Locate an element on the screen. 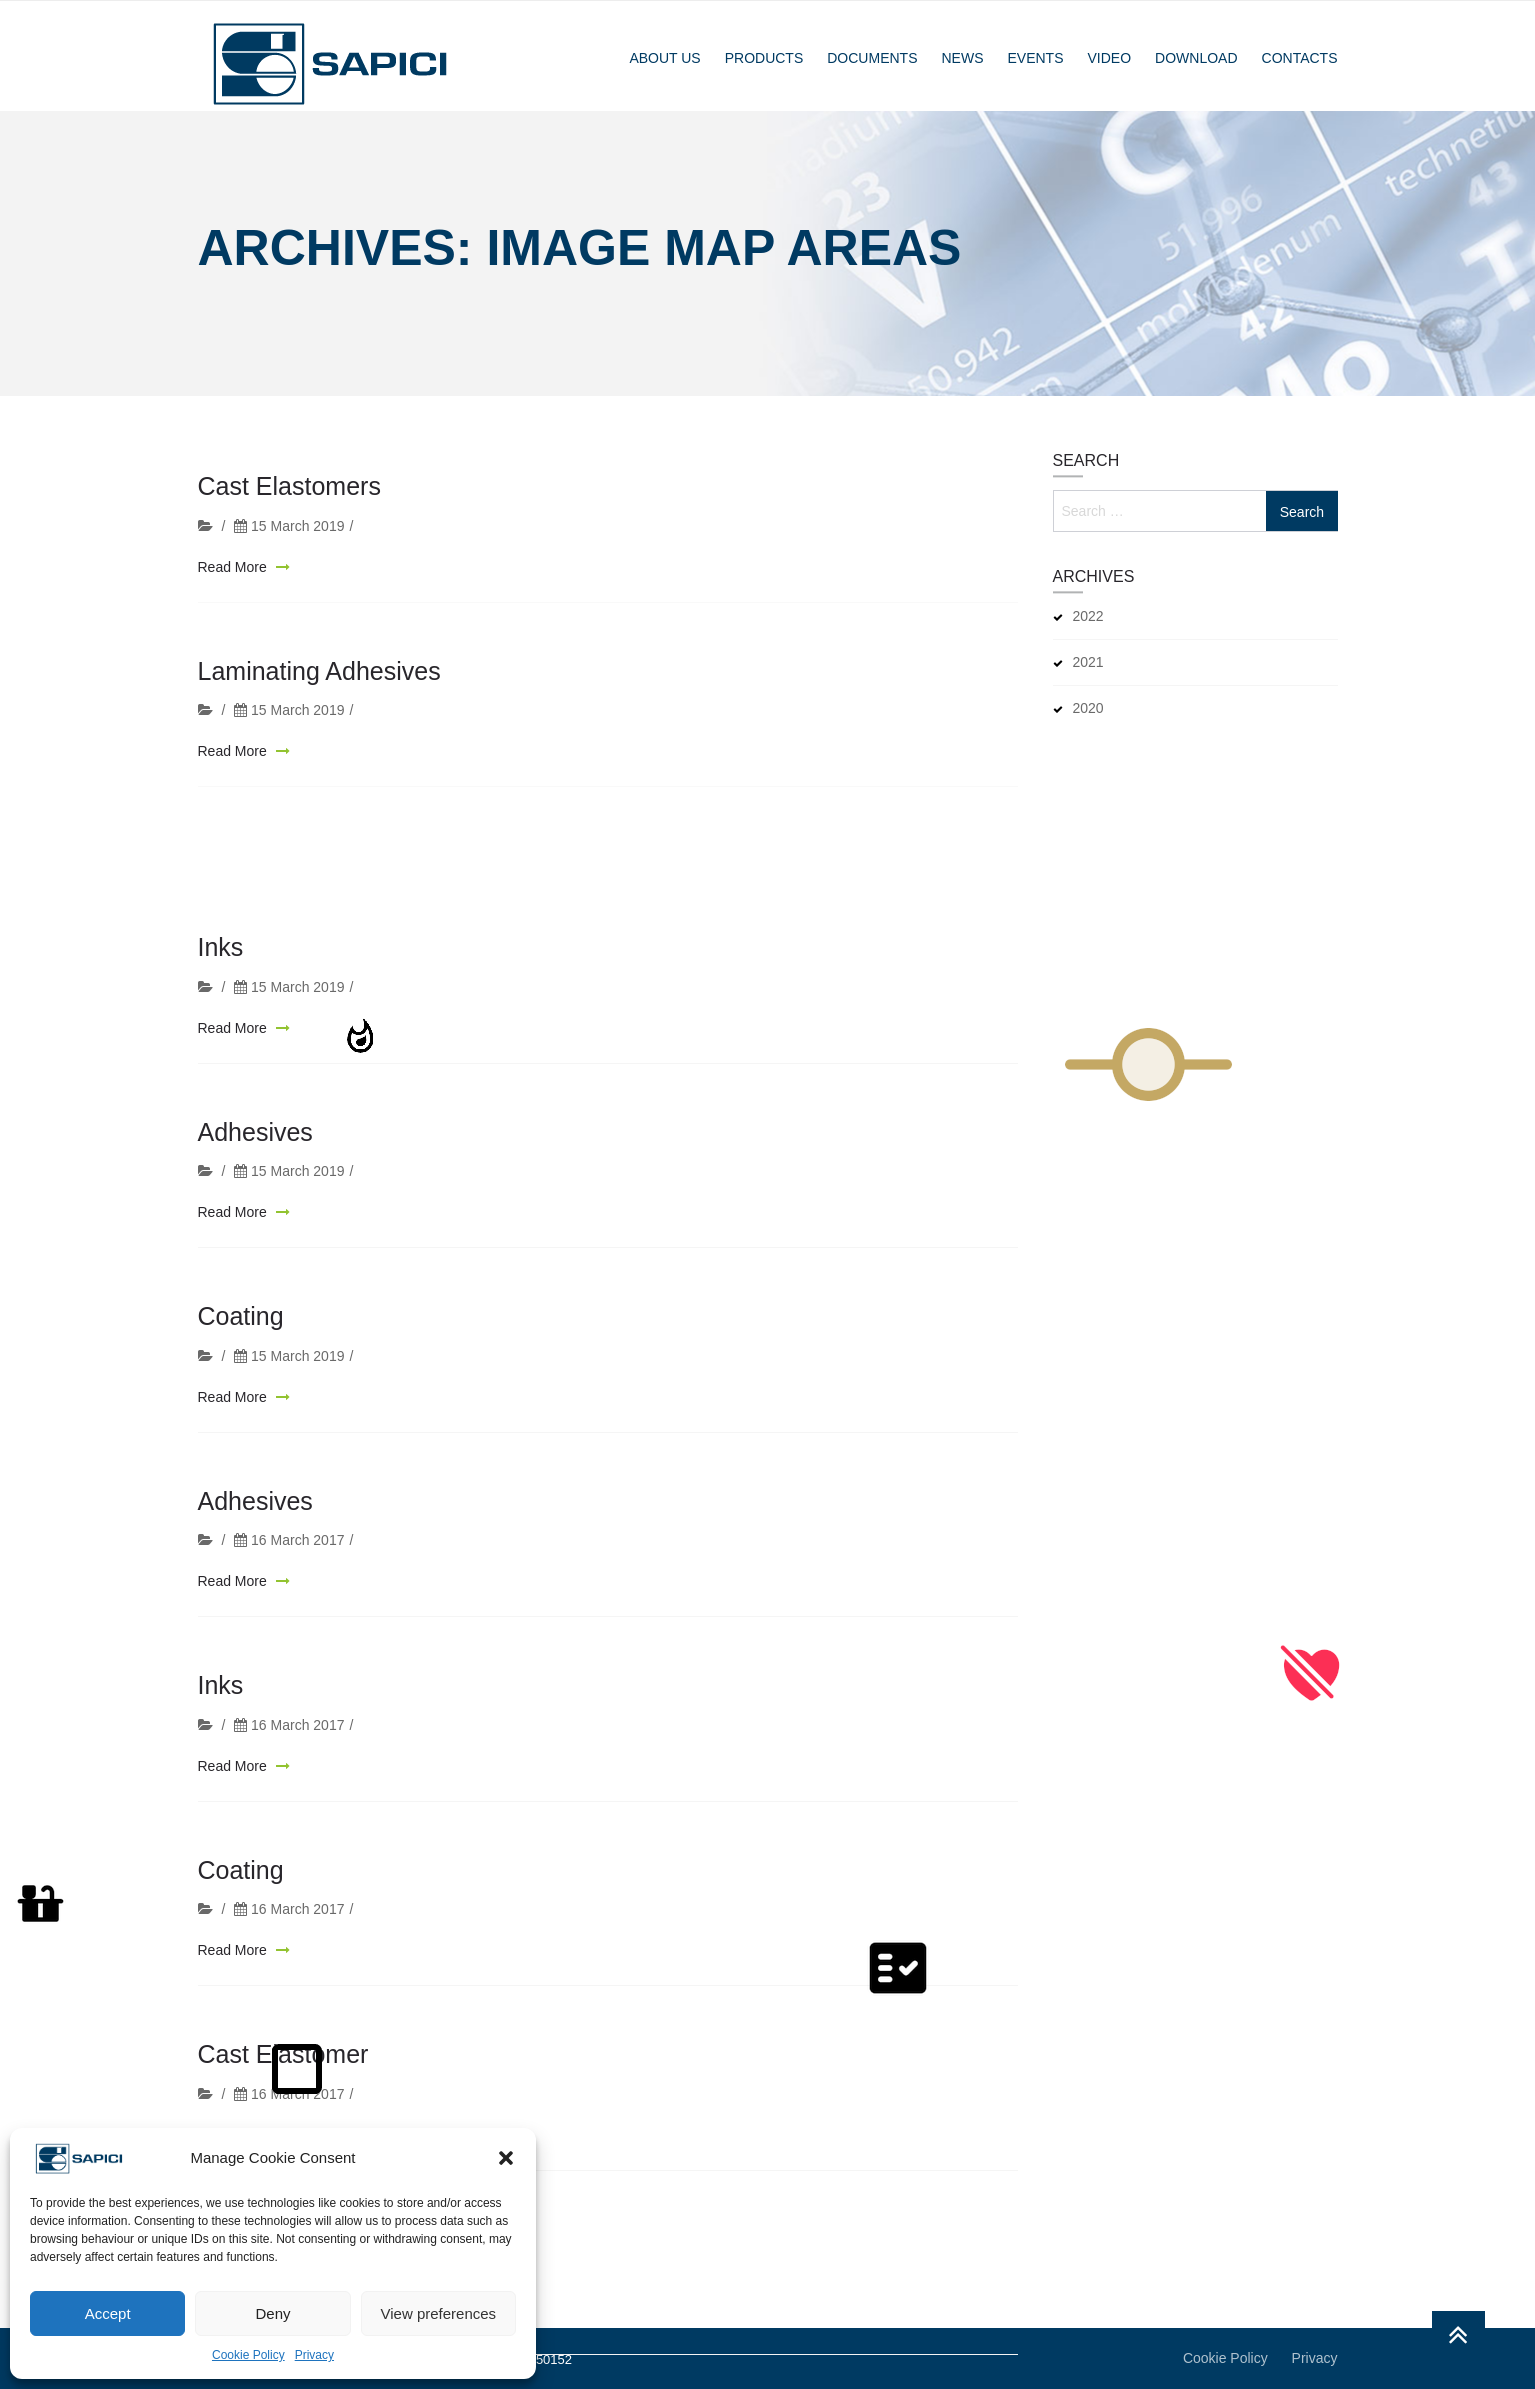  verify checklist items is located at coordinates (898, 1968).